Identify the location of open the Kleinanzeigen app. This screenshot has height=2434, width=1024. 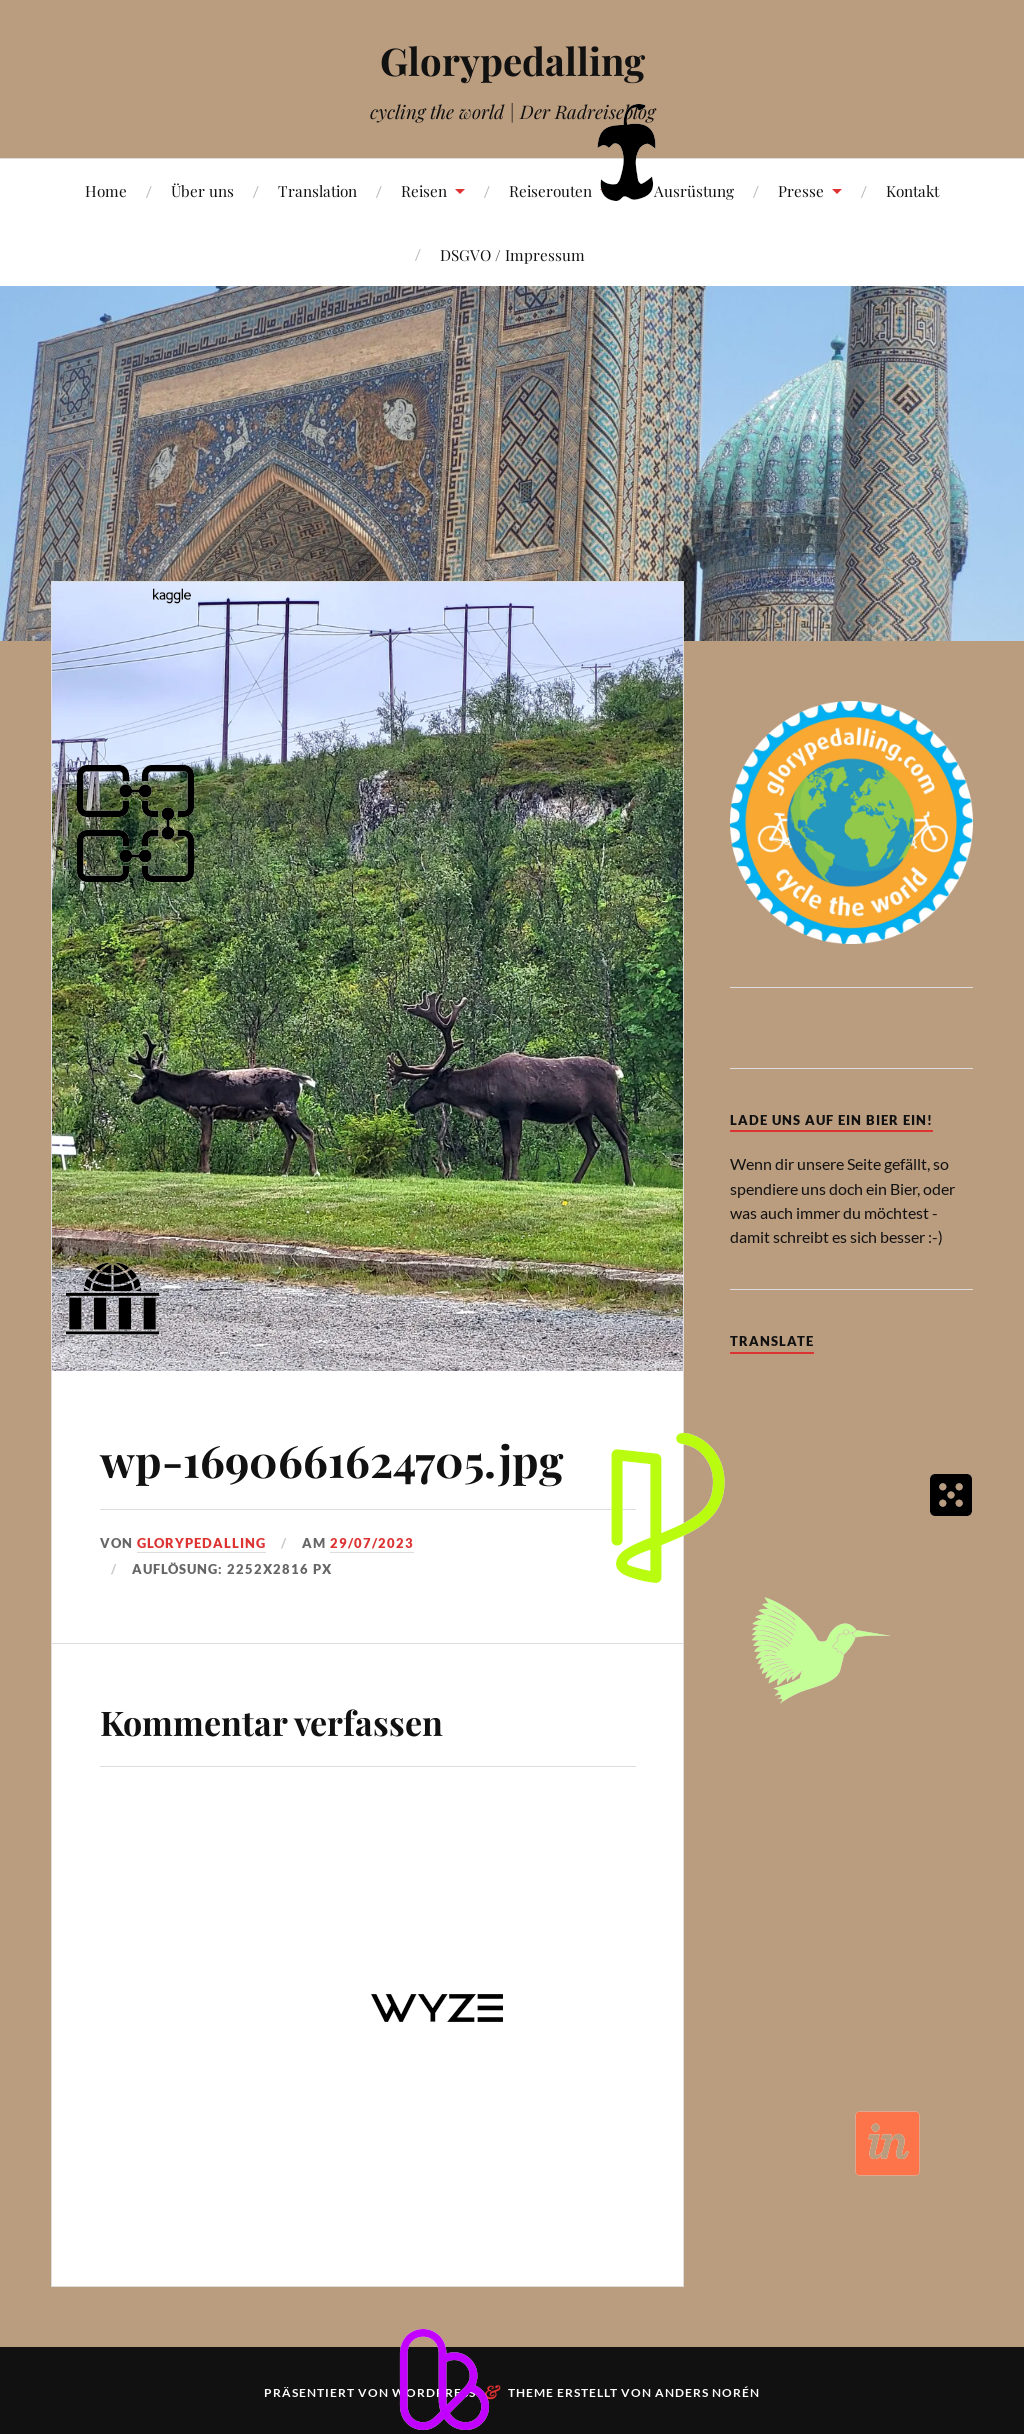
(444, 2379).